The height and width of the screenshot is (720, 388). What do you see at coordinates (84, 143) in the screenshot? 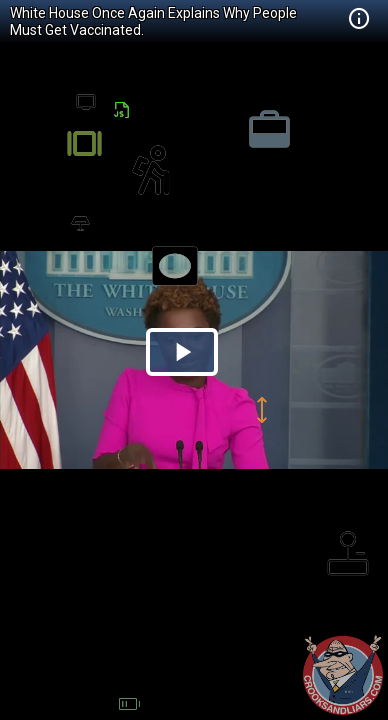
I see `start a slideshow presentation` at bounding box center [84, 143].